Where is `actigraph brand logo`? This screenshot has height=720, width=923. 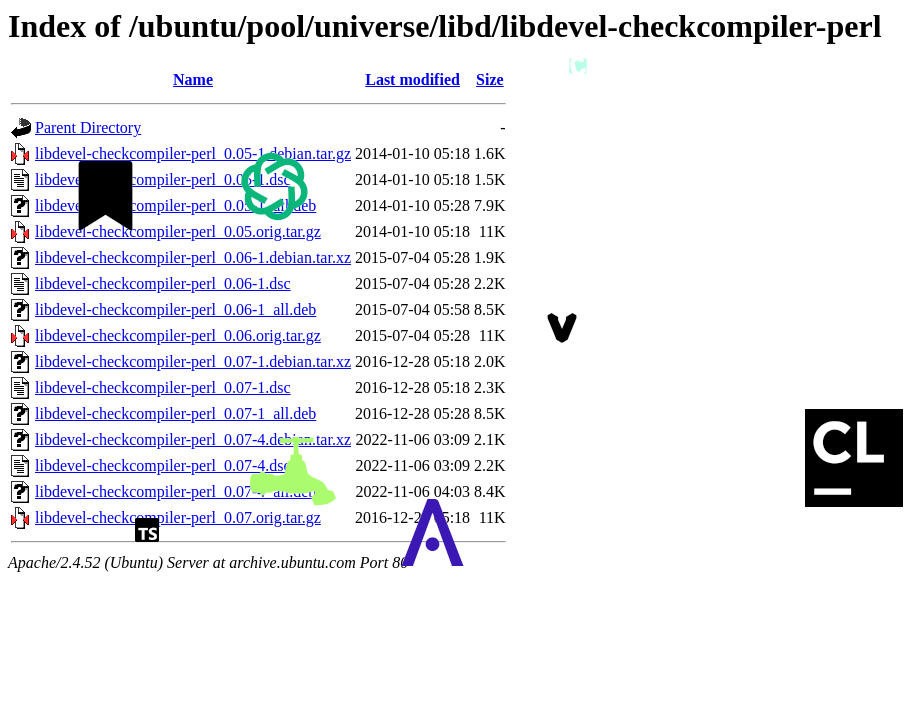 actigraph brand logo is located at coordinates (432, 532).